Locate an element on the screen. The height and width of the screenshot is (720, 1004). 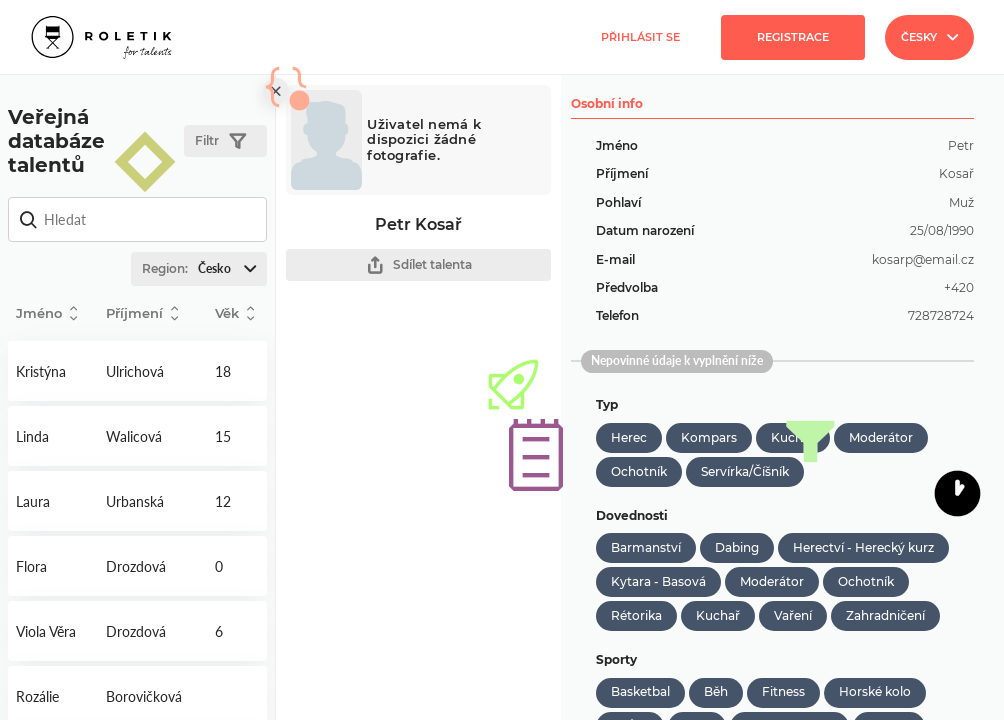
launch or deploy a project is located at coordinates (513, 384).